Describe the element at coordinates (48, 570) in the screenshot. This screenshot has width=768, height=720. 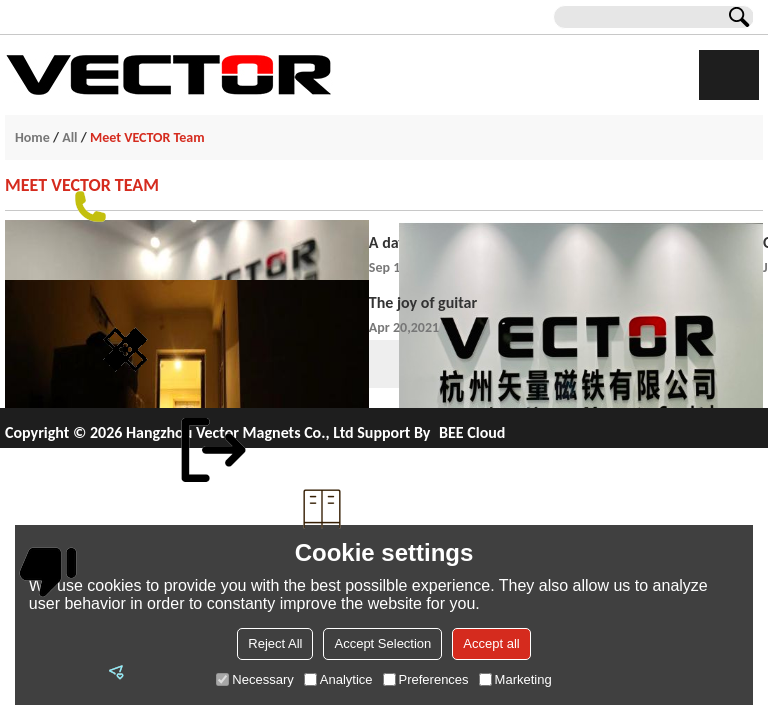
I see `dislike or downvote content` at that location.